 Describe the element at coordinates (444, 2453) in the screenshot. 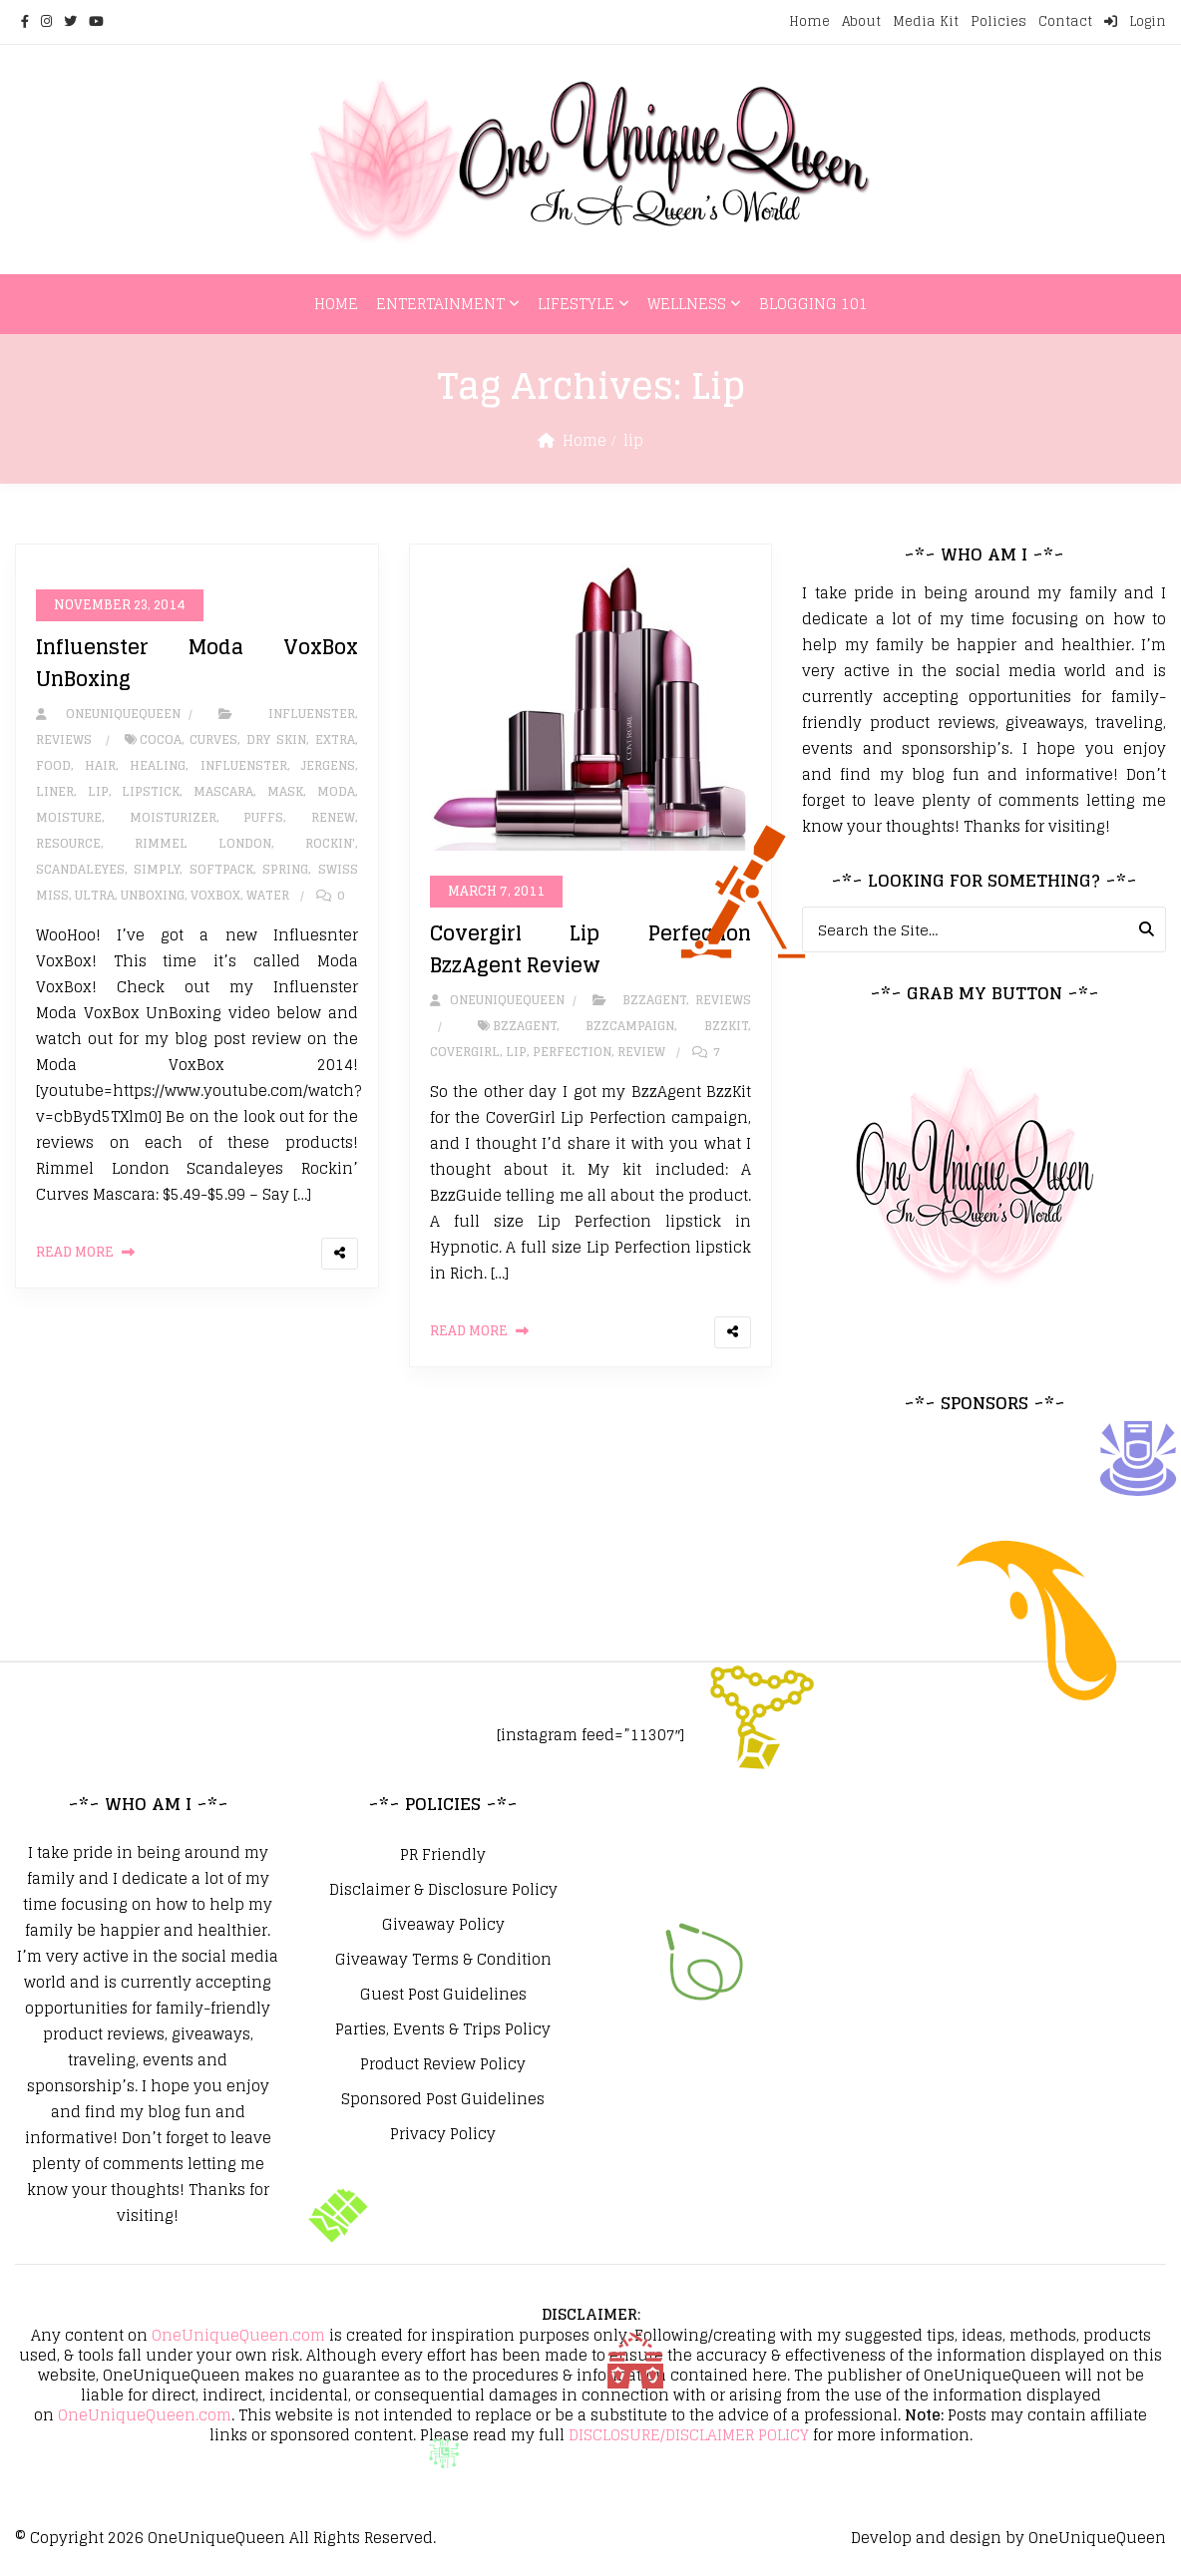

I see `view system or device specifications` at that location.